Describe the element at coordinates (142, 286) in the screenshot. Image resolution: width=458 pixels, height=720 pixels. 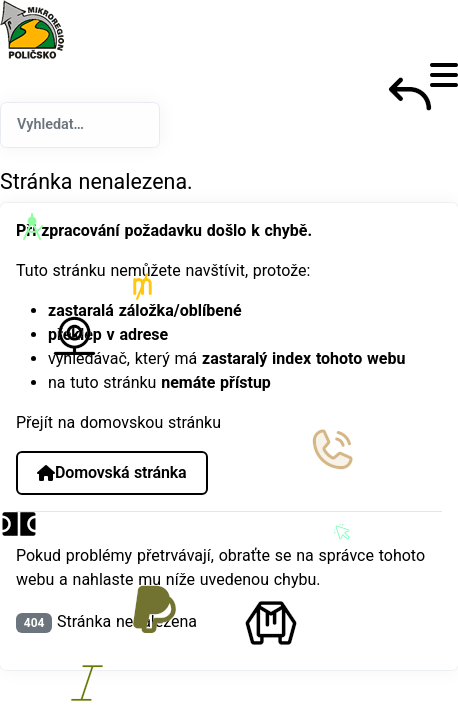
I see `indicates currency in Ethiopian birr` at that location.